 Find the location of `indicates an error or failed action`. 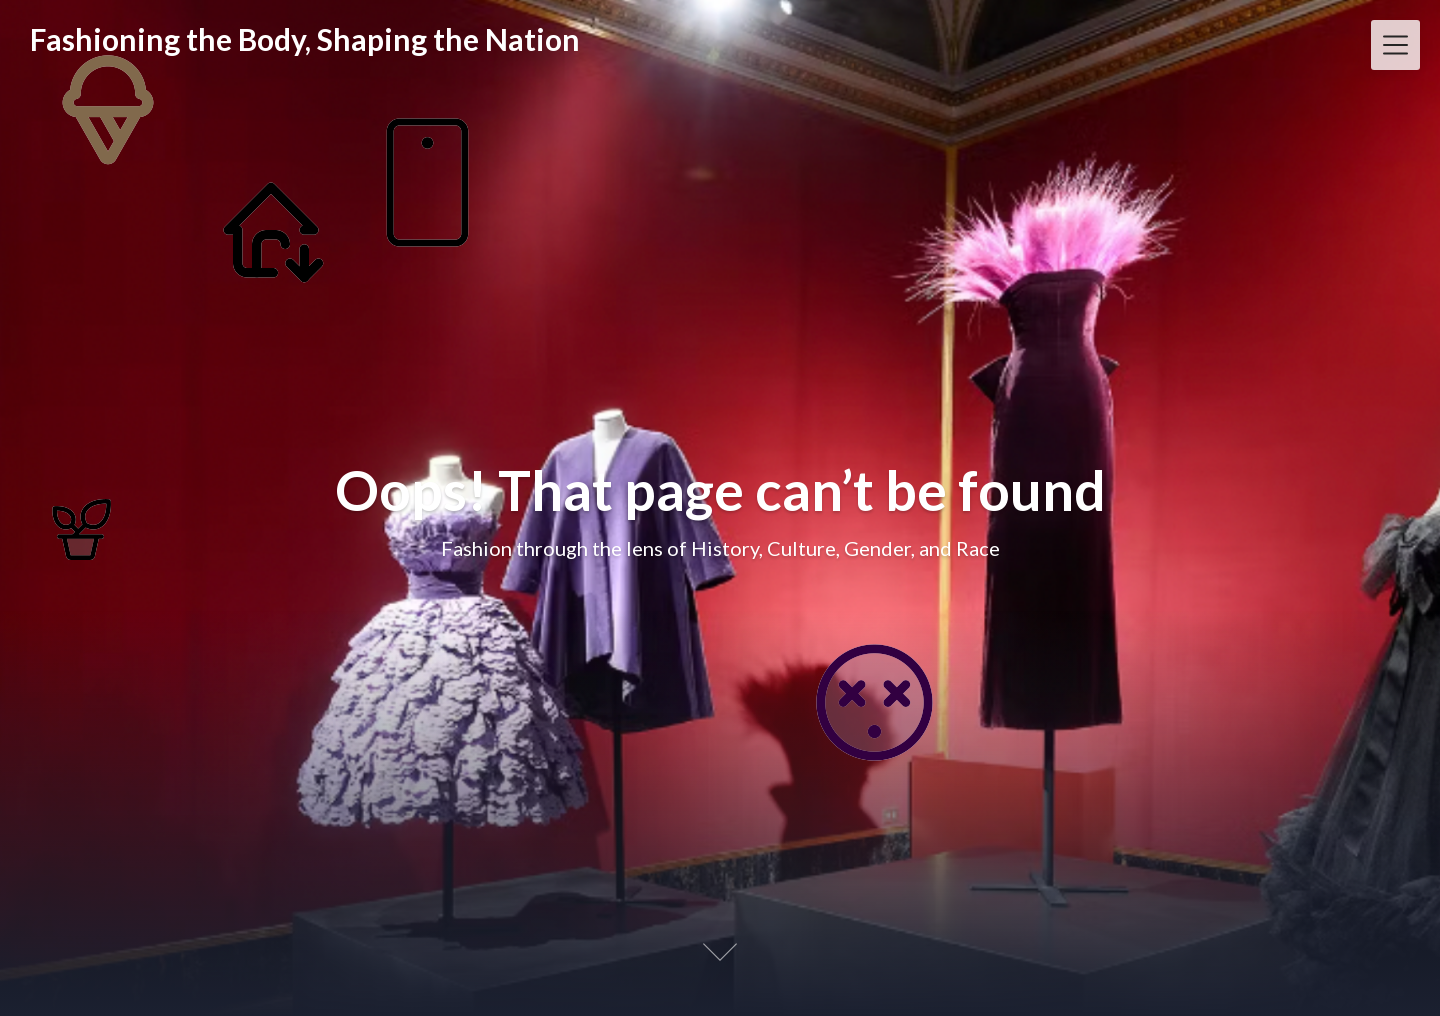

indicates an error or failed action is located at coordinates (874, 702).